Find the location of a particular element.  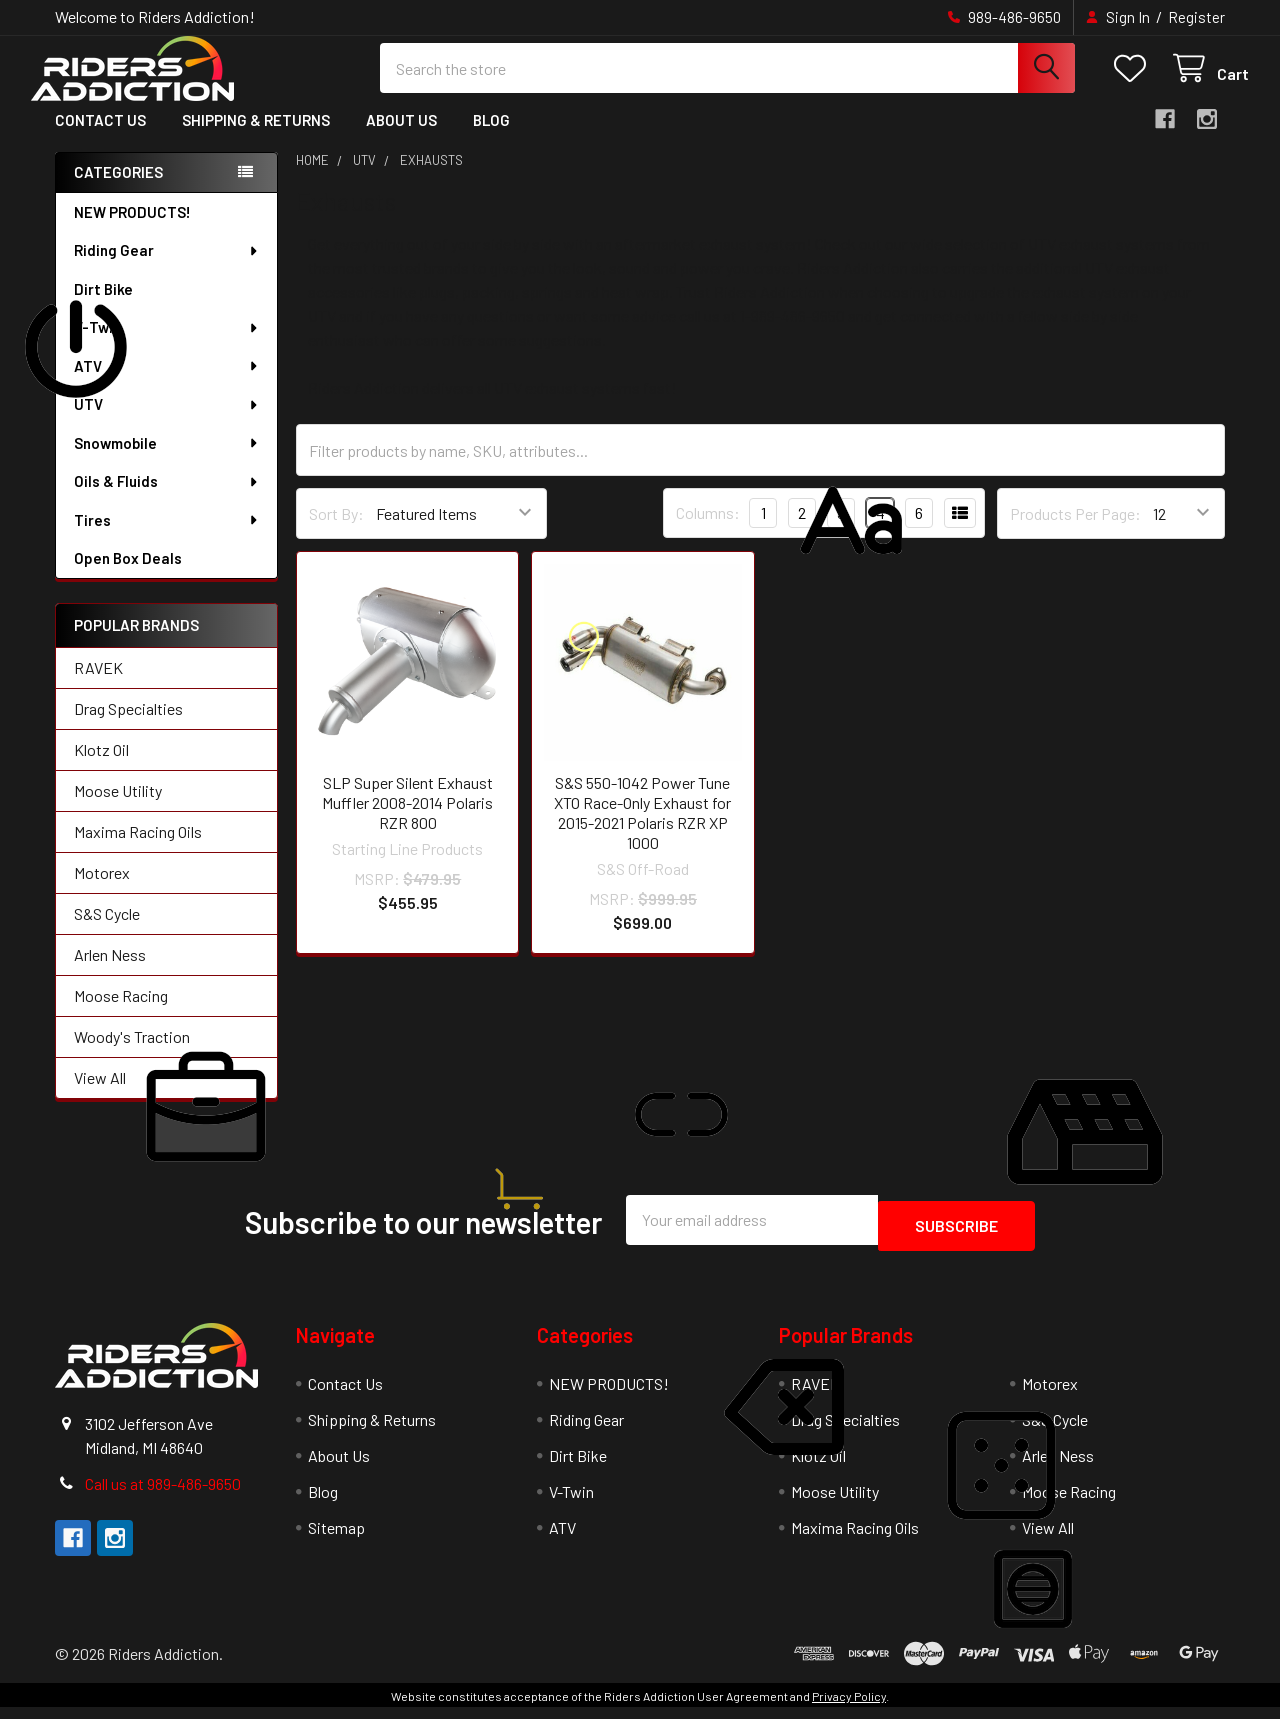

turn device on or off is located at coordinates (76, 347).